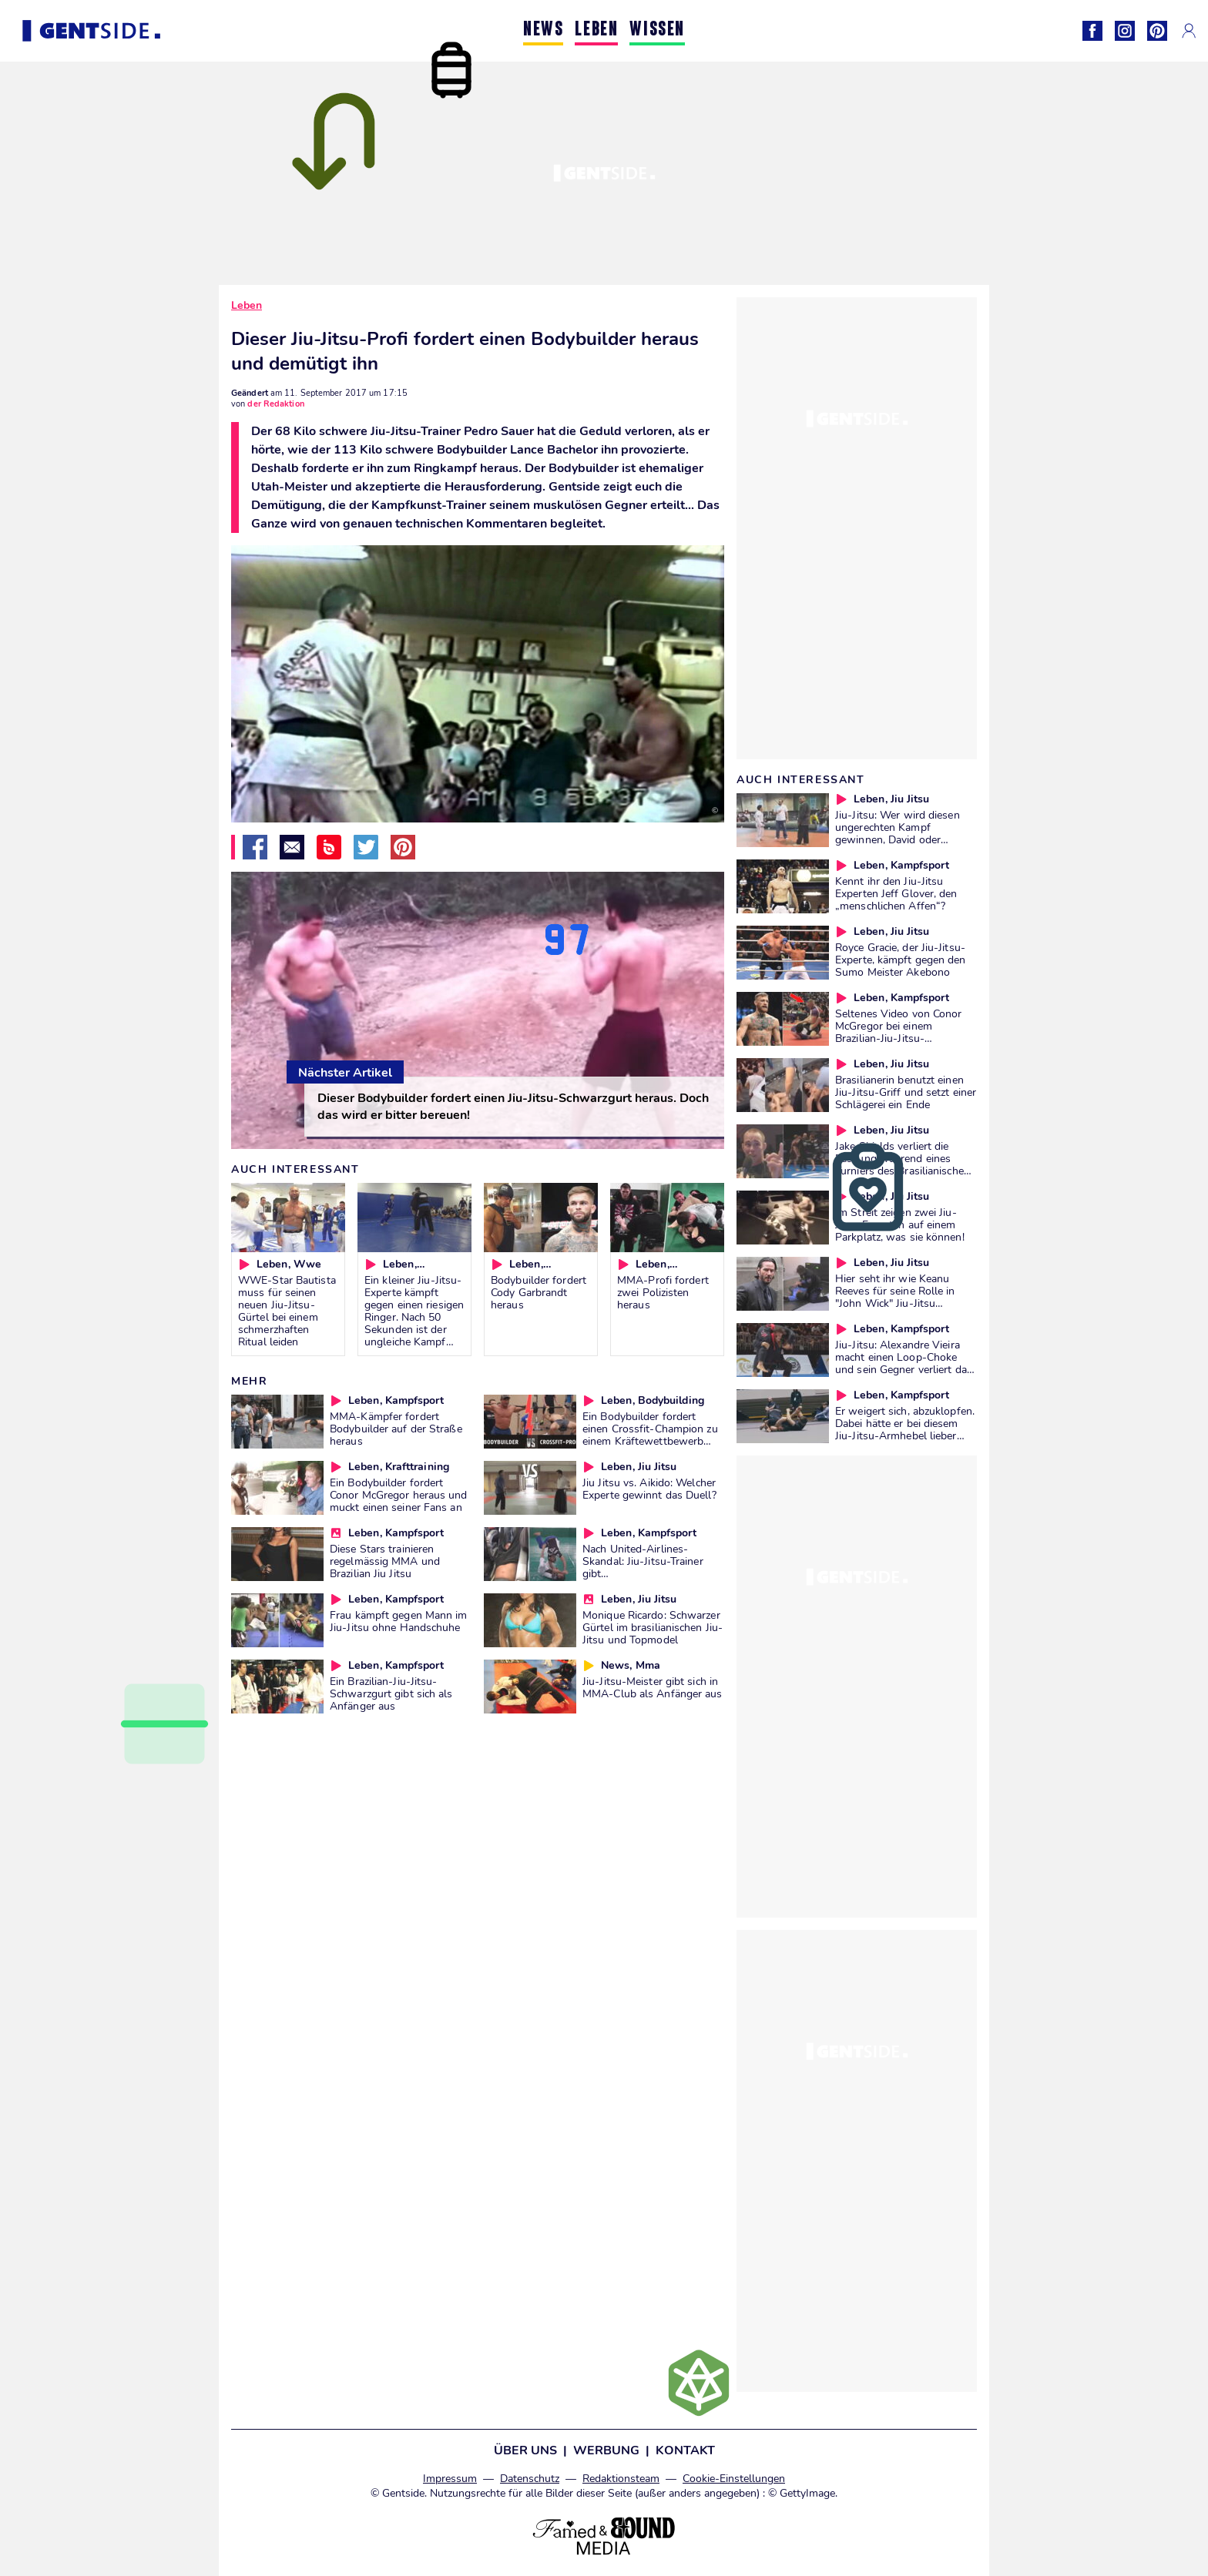 Image resolution: width=1208 pixels, height=2576 pixels. I want to click on access tabletop gaming or RPG features, so click(699, 2382).